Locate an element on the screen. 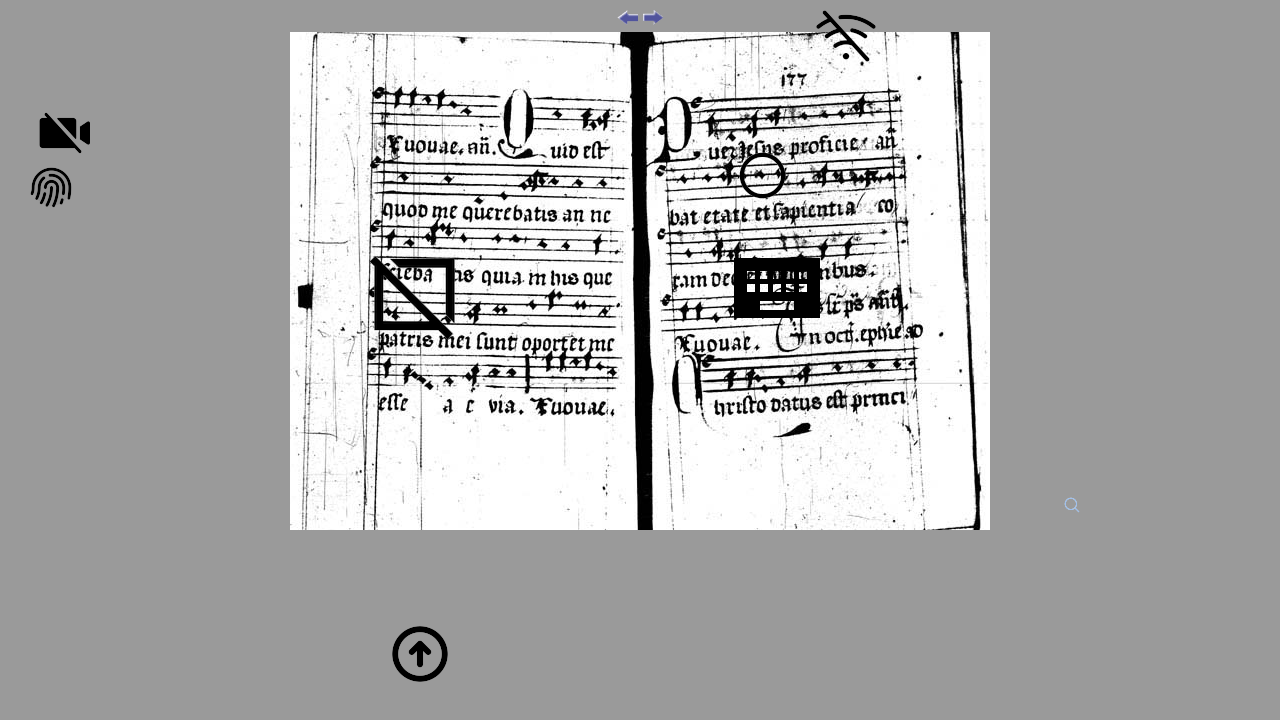 The image size is (1280, 720). search for content or items is located at coordinates (1072, 505).